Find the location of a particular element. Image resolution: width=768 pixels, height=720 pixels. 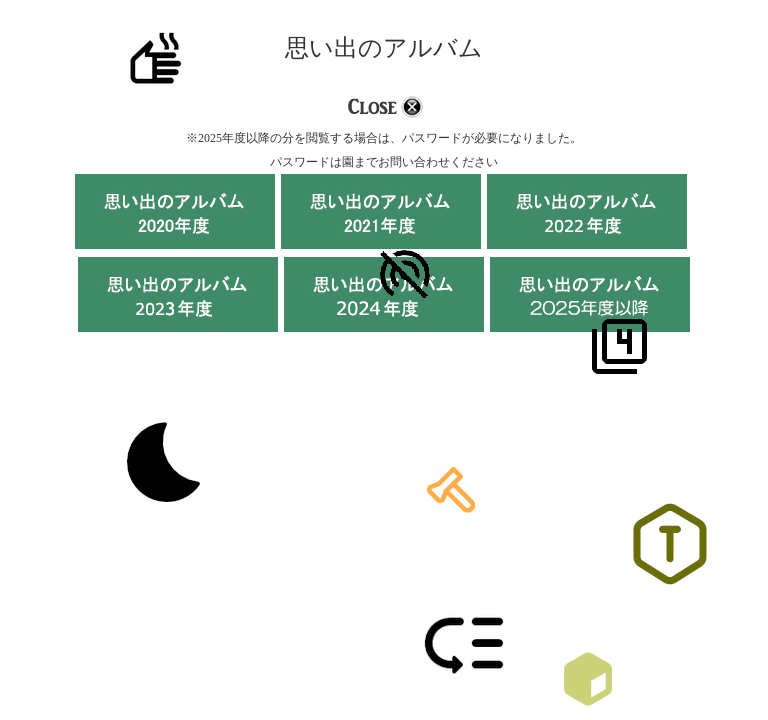

enable bedtime or sleep mode is located at coordinates (167, 462).